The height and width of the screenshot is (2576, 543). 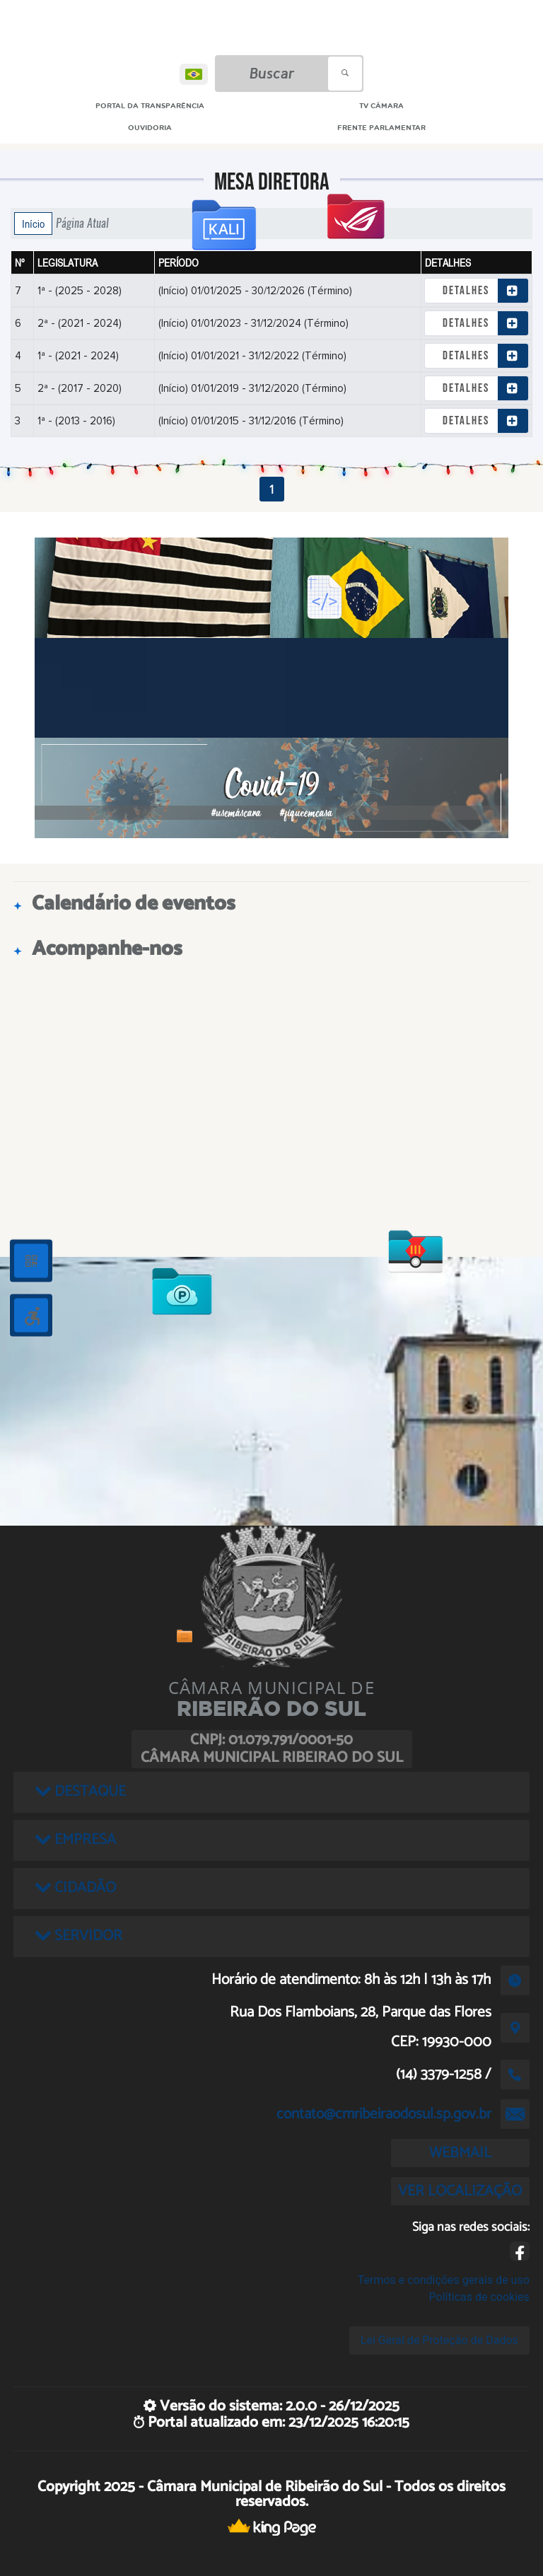 I want to click on folder containing kali linux files or tools, so click(x=223, y=226).